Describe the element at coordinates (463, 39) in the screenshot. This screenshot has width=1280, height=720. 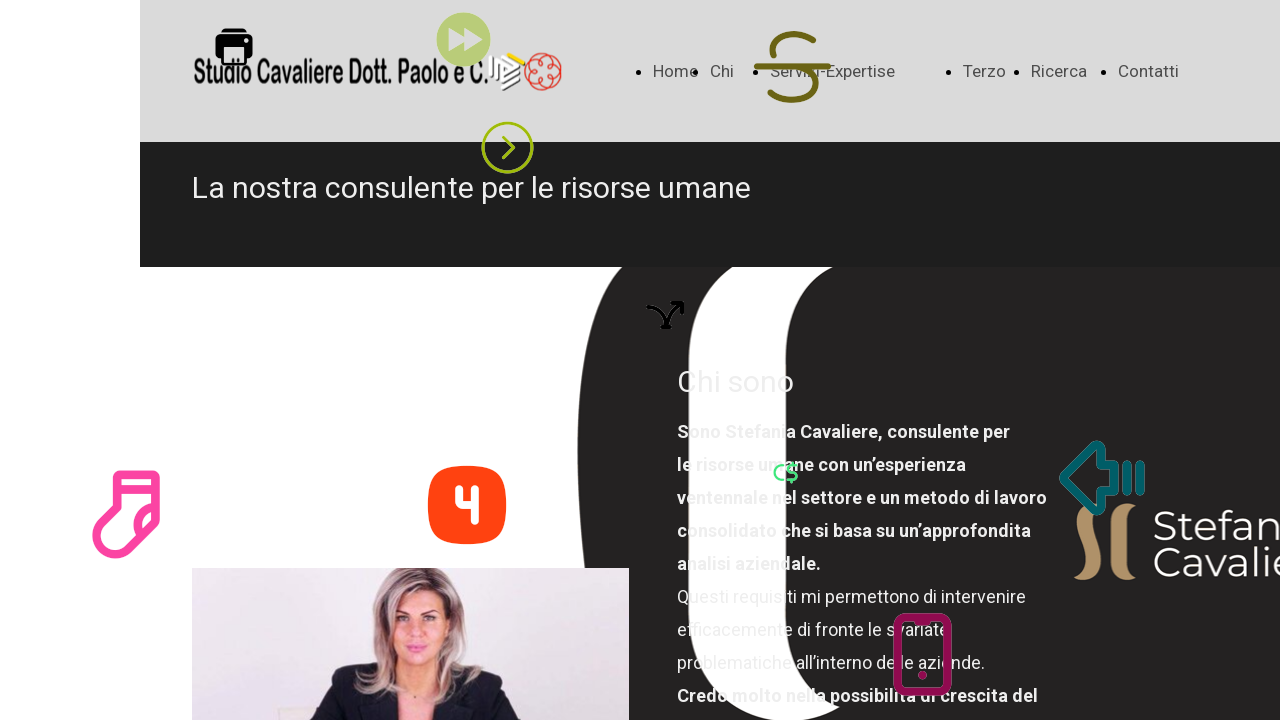
I see `skip to the next track` at that location.